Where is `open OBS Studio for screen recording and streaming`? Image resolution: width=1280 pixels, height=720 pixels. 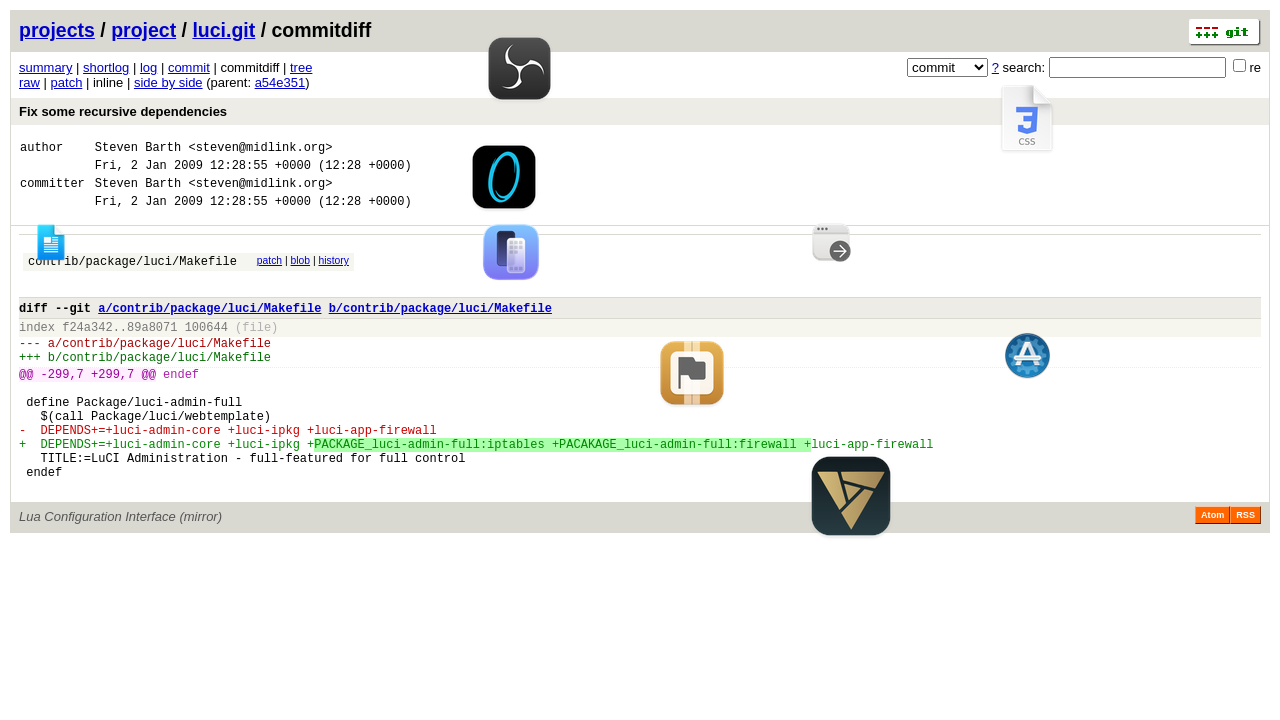
open OBS Studio for screen recording and streaming is located at coordinates (519, 68).